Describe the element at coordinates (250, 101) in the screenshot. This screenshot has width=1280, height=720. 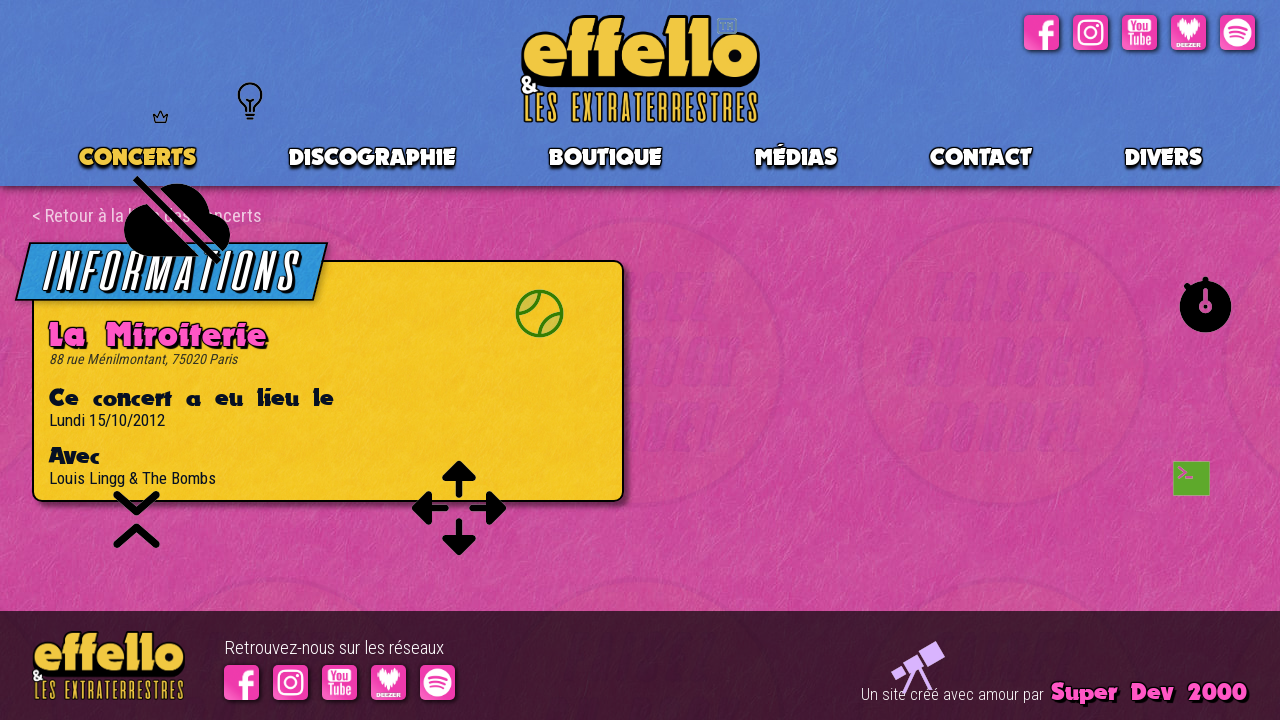
I see `access tips or suggestions` at that location.